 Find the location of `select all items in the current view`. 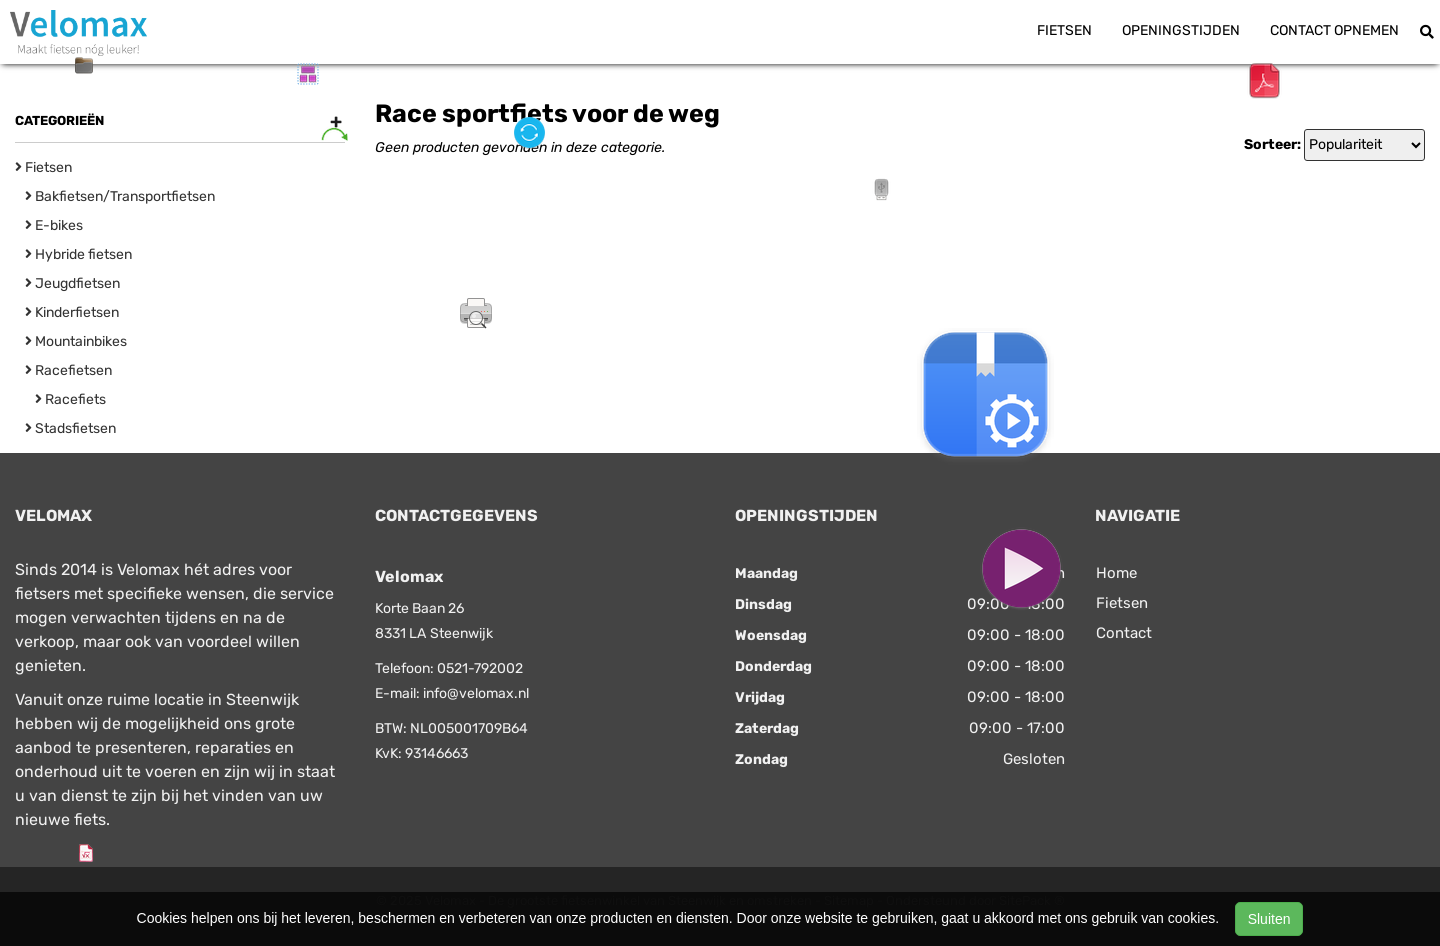

select all items in the current view is located at coordinates (308, 74).